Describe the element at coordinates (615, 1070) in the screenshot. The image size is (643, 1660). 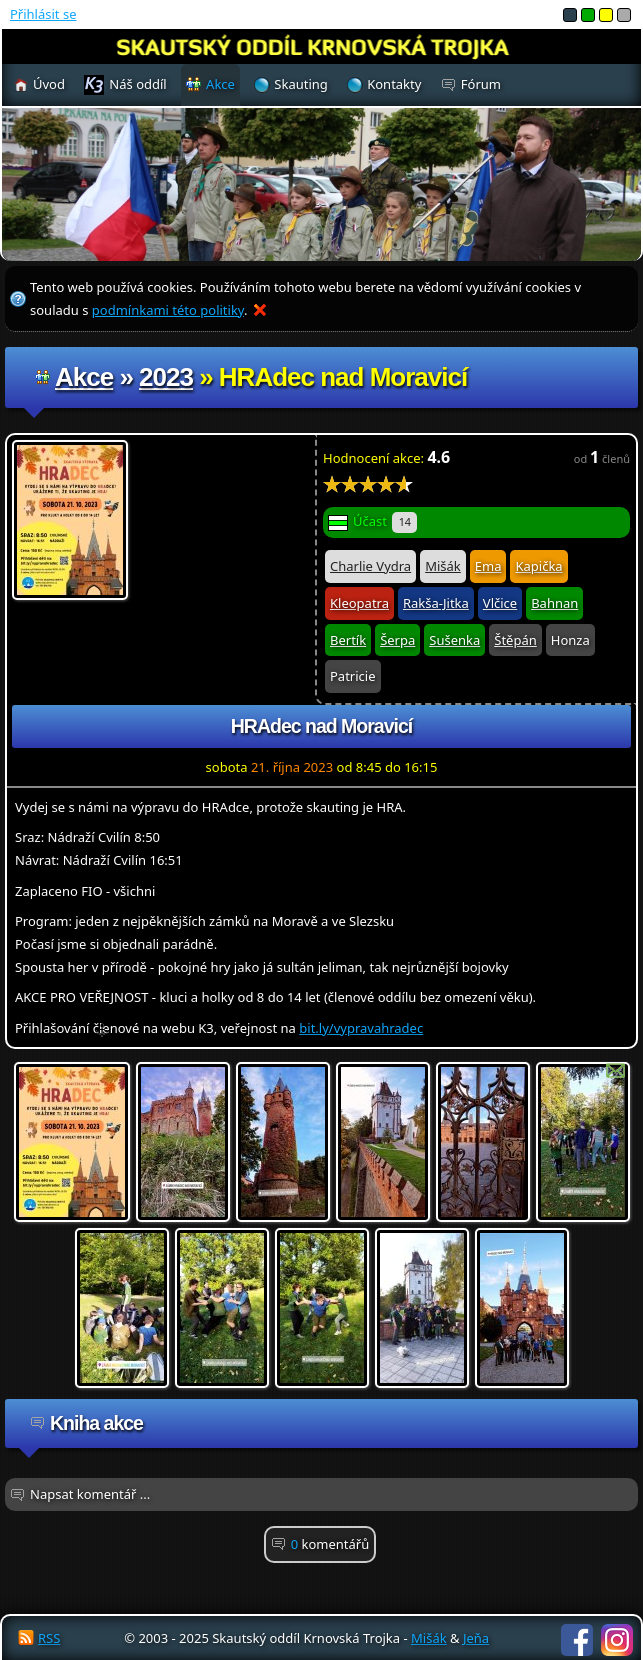
I see `open your email inbox` at that location.